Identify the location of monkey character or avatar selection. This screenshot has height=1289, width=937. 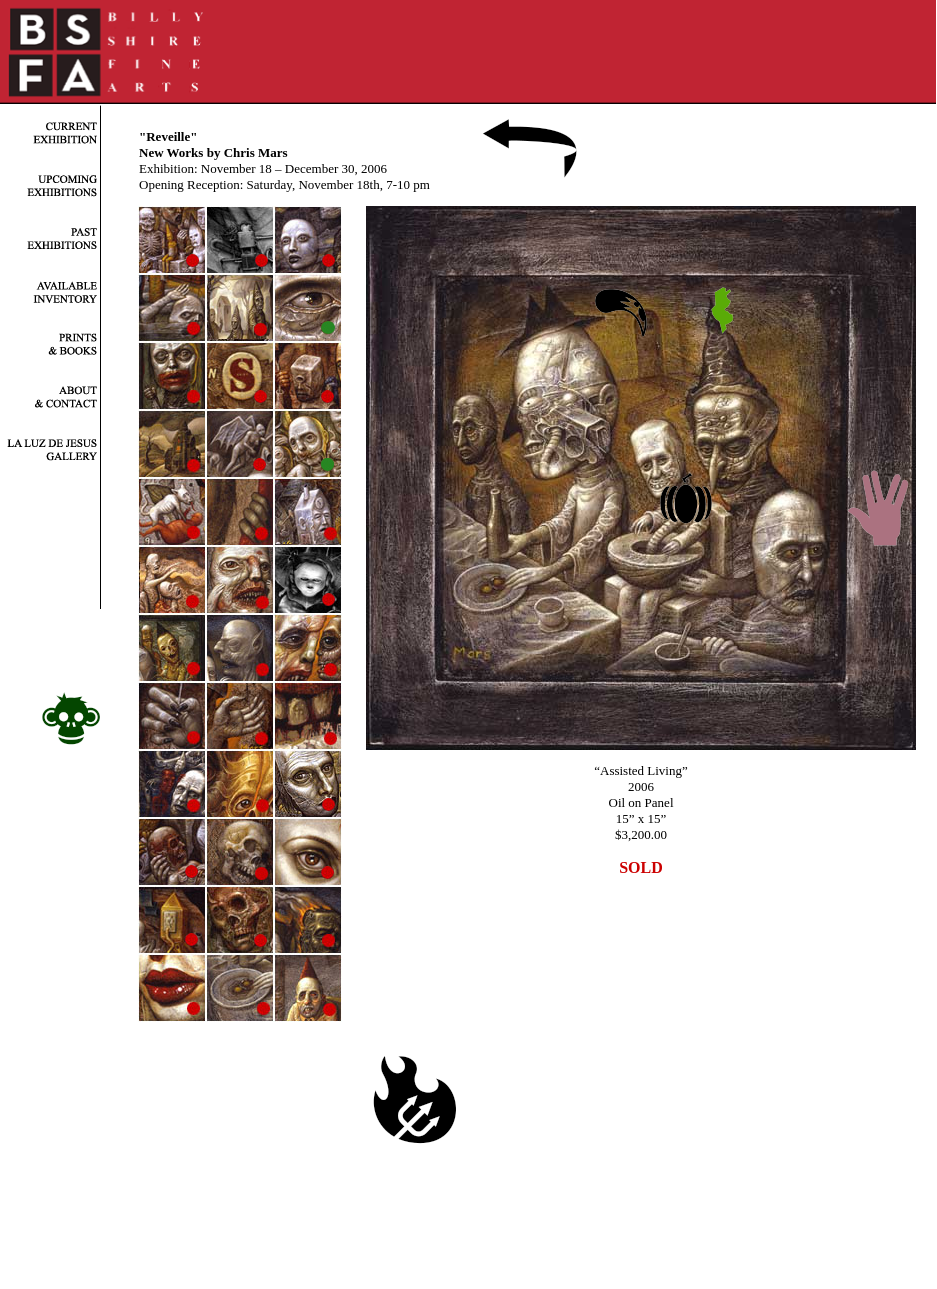
(71, 721).